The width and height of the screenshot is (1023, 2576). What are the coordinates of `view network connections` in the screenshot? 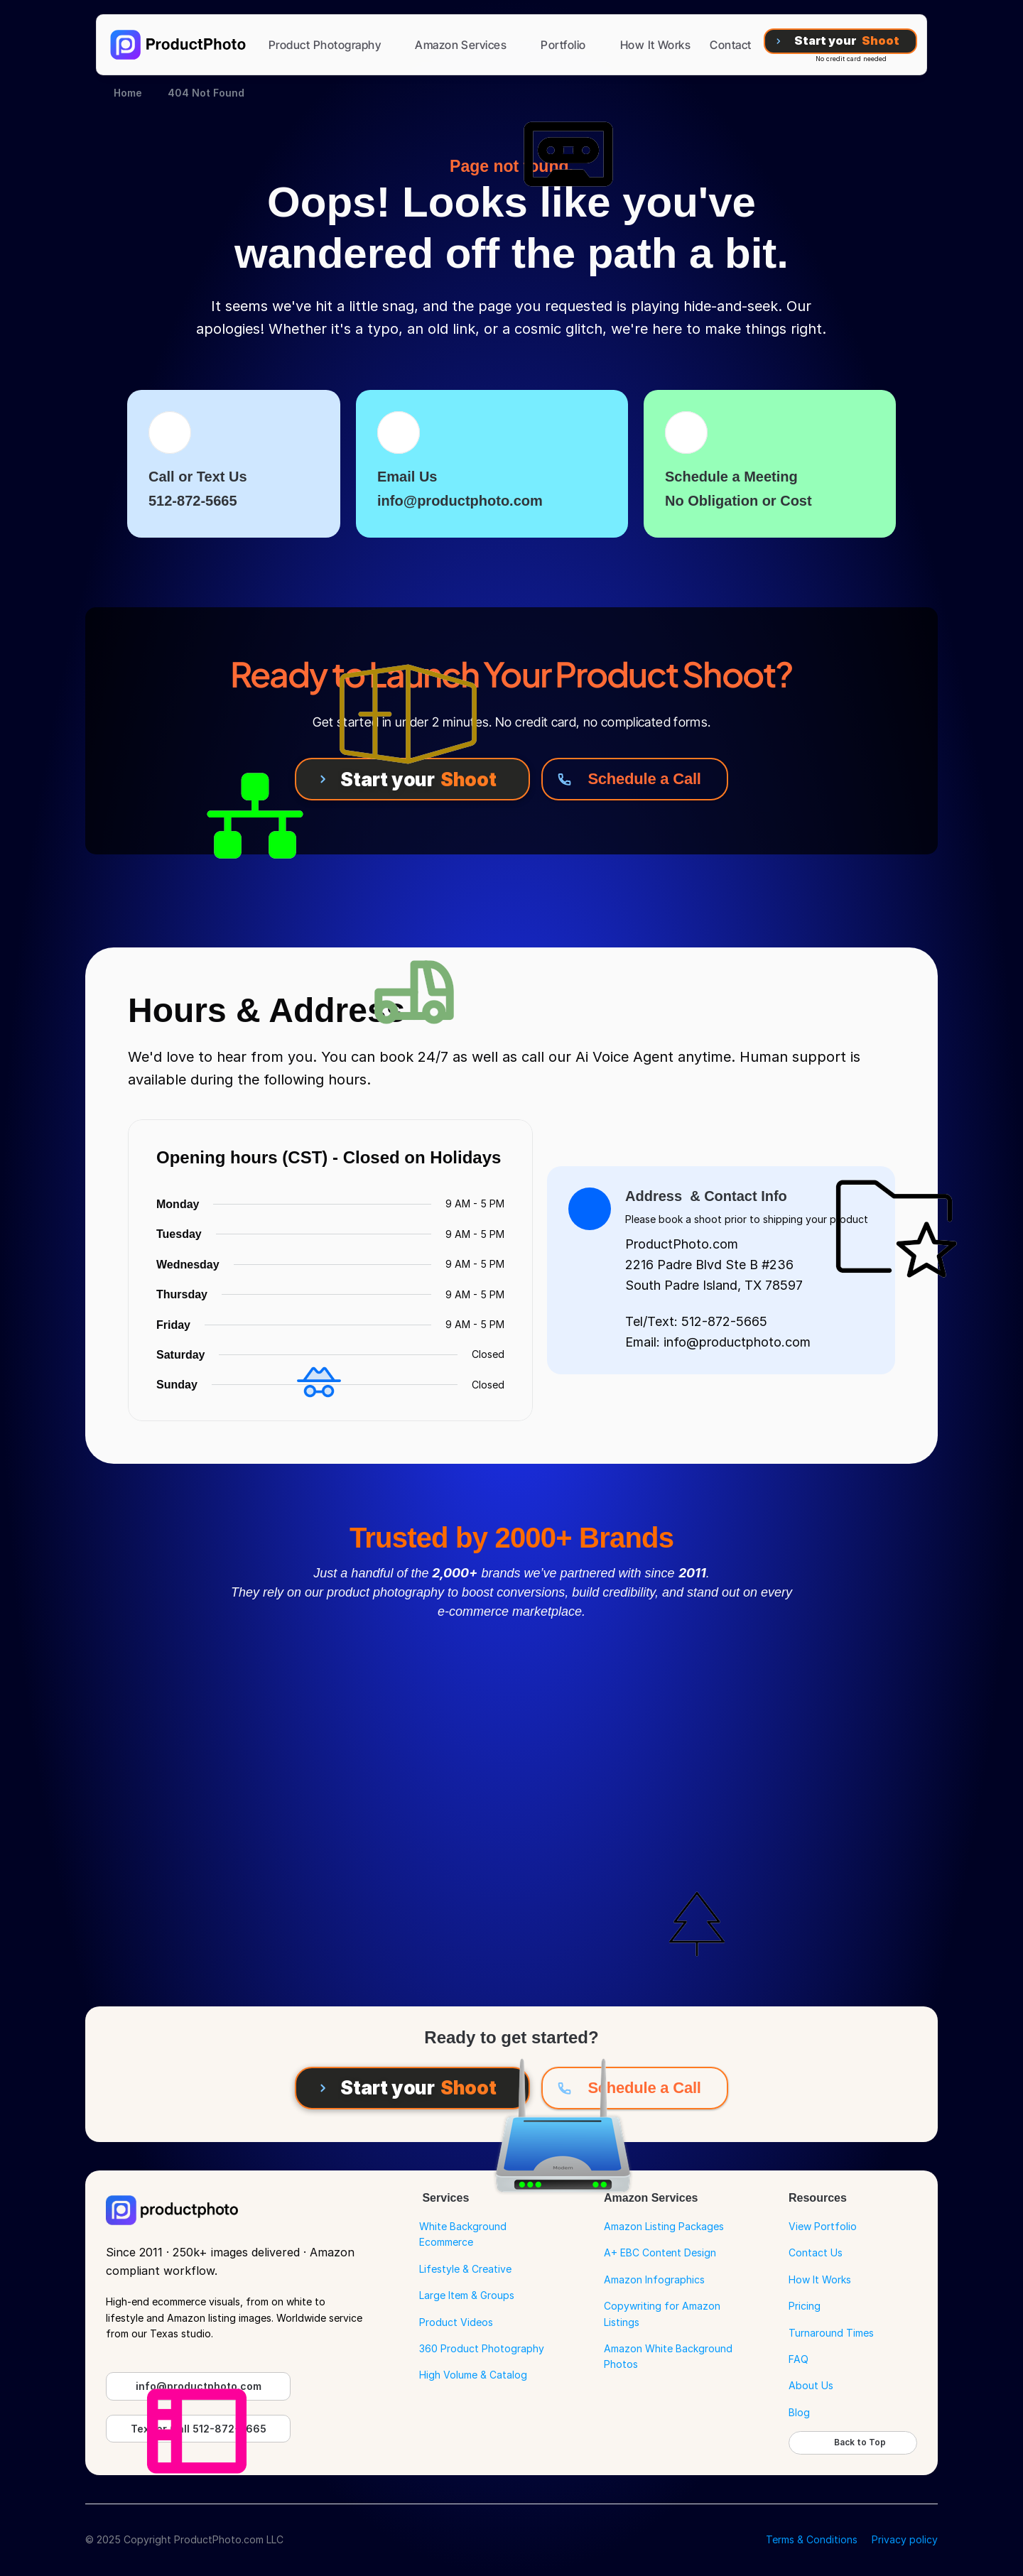 It's located at (255, 817).